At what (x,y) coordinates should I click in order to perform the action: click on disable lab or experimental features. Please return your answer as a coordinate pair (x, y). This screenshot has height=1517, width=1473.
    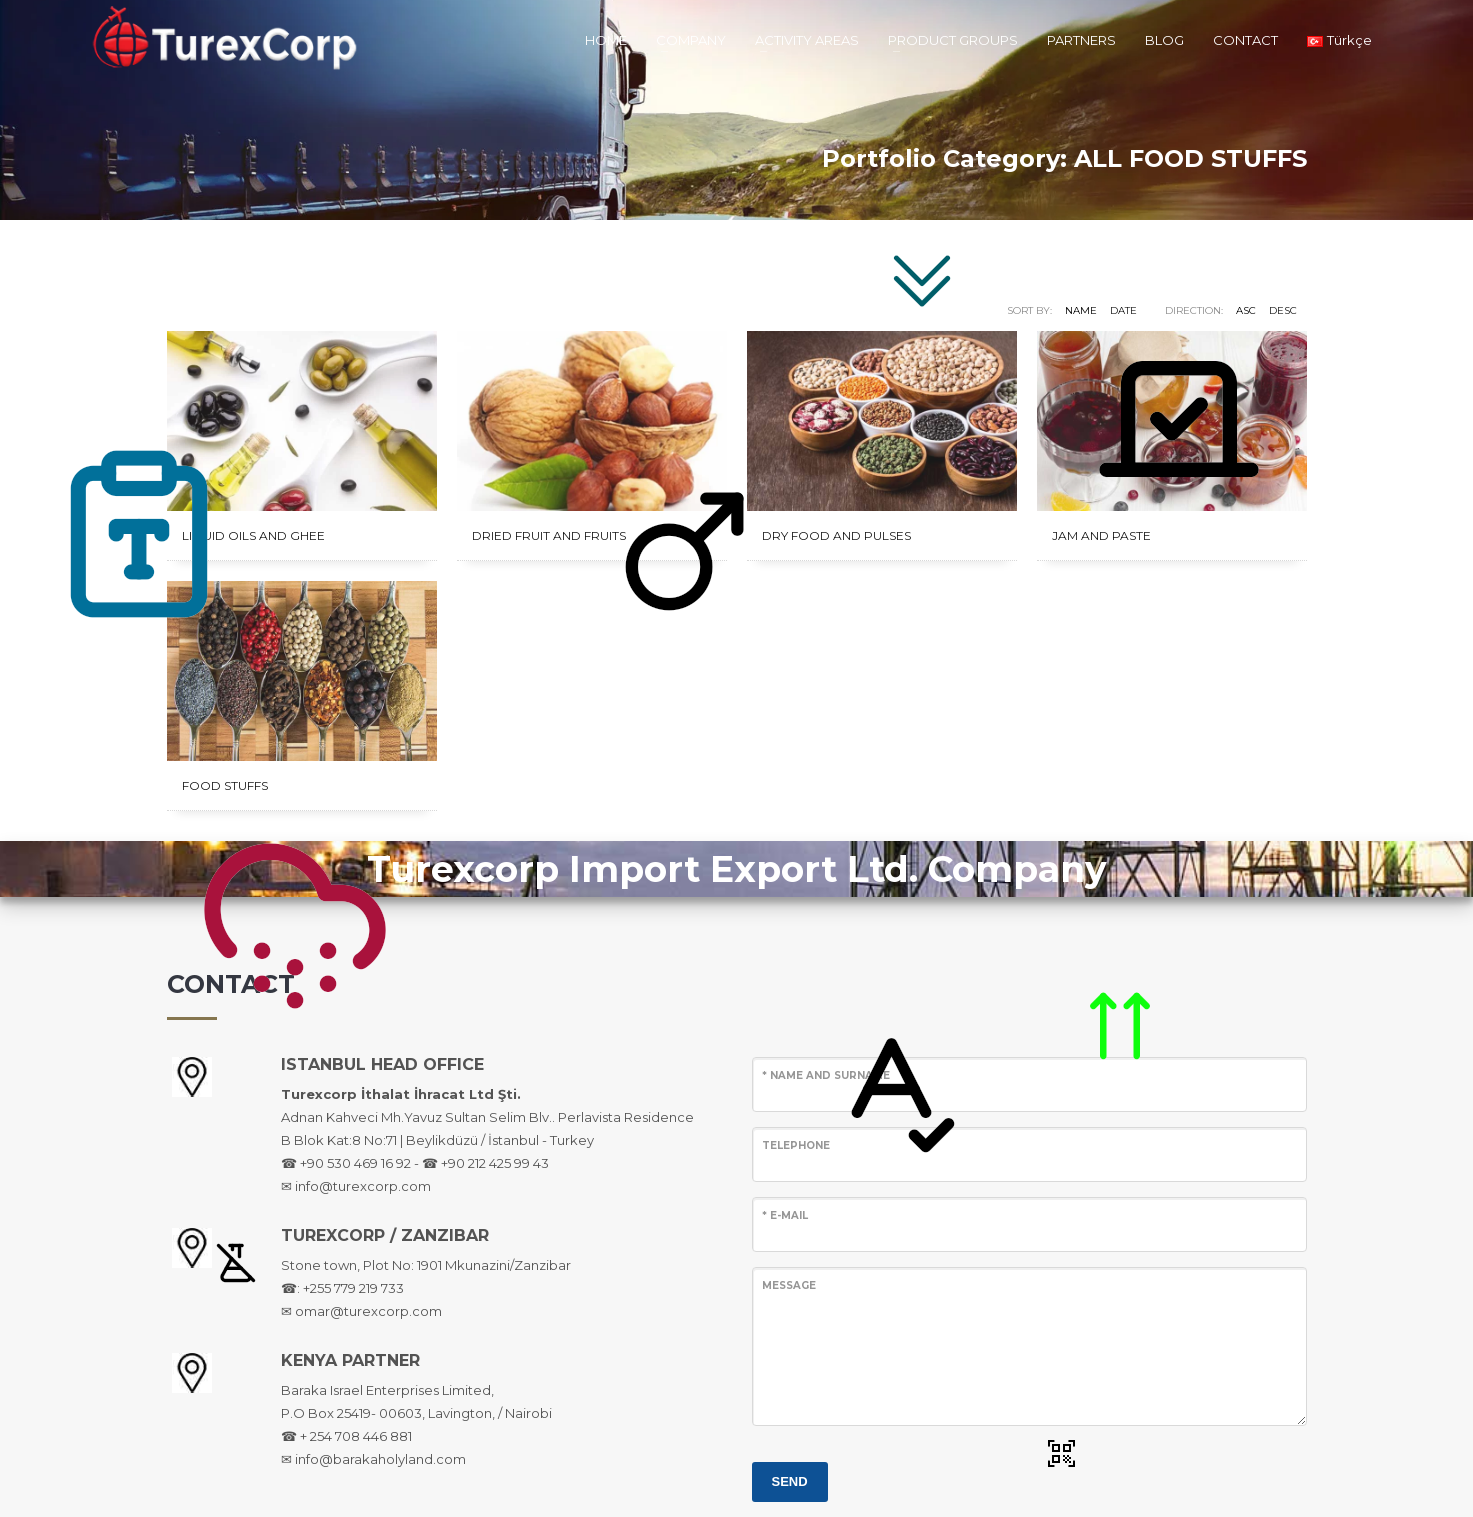
    Looking at the image, I should click on (236, 1263).